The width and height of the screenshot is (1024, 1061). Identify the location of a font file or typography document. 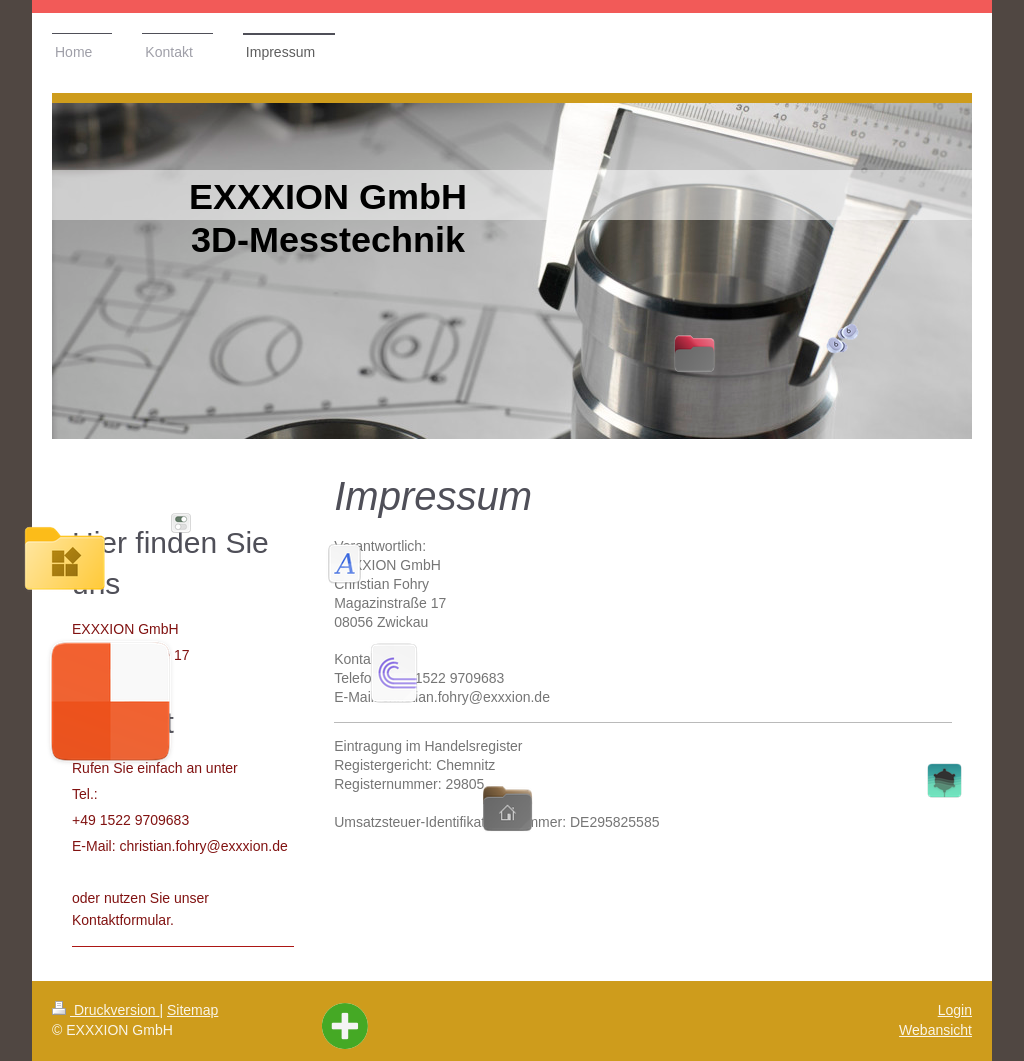
(344, 563).